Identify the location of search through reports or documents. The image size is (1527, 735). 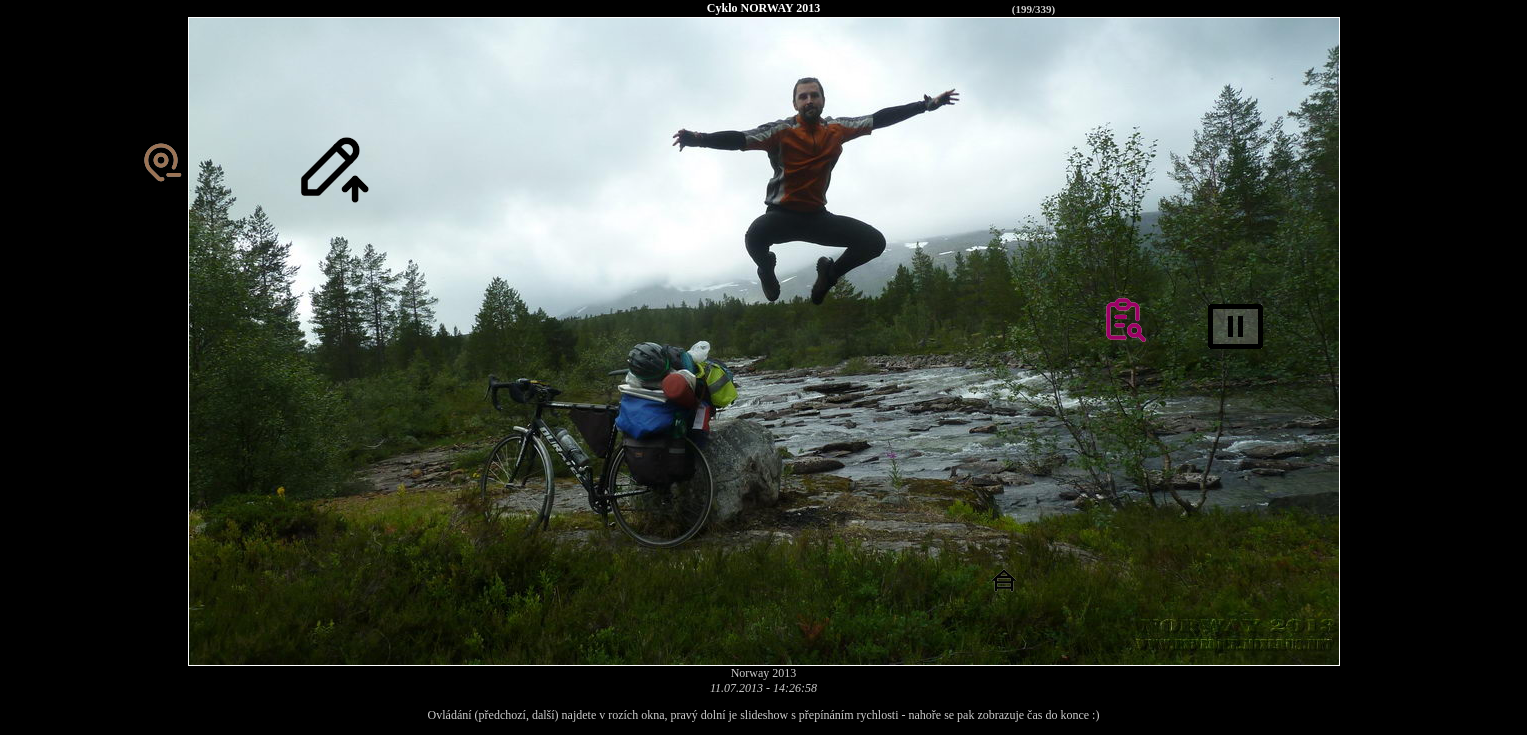
(1125, 319).